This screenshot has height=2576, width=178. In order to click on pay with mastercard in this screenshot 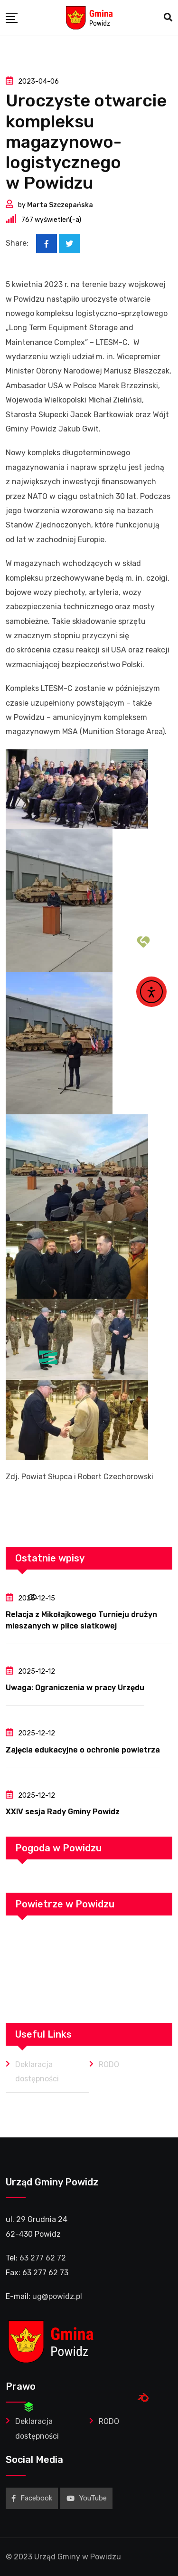, I will do `click(32, 1597)`.